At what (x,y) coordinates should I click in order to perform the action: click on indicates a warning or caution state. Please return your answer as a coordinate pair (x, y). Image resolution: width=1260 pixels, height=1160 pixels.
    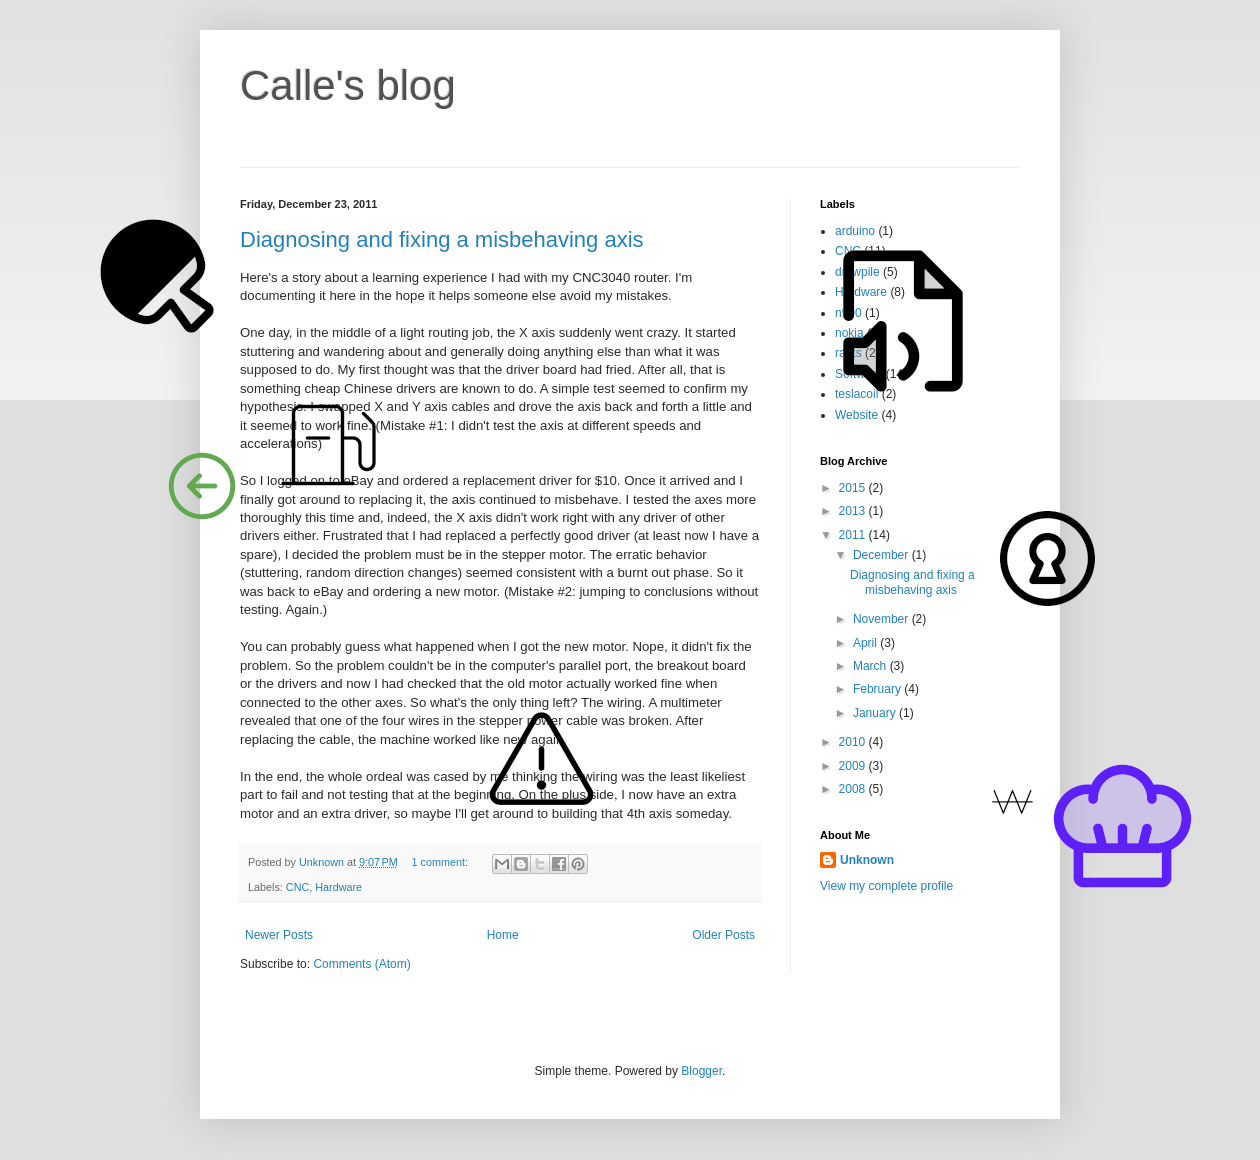
    Looking at the image, I should click on (541, 760).